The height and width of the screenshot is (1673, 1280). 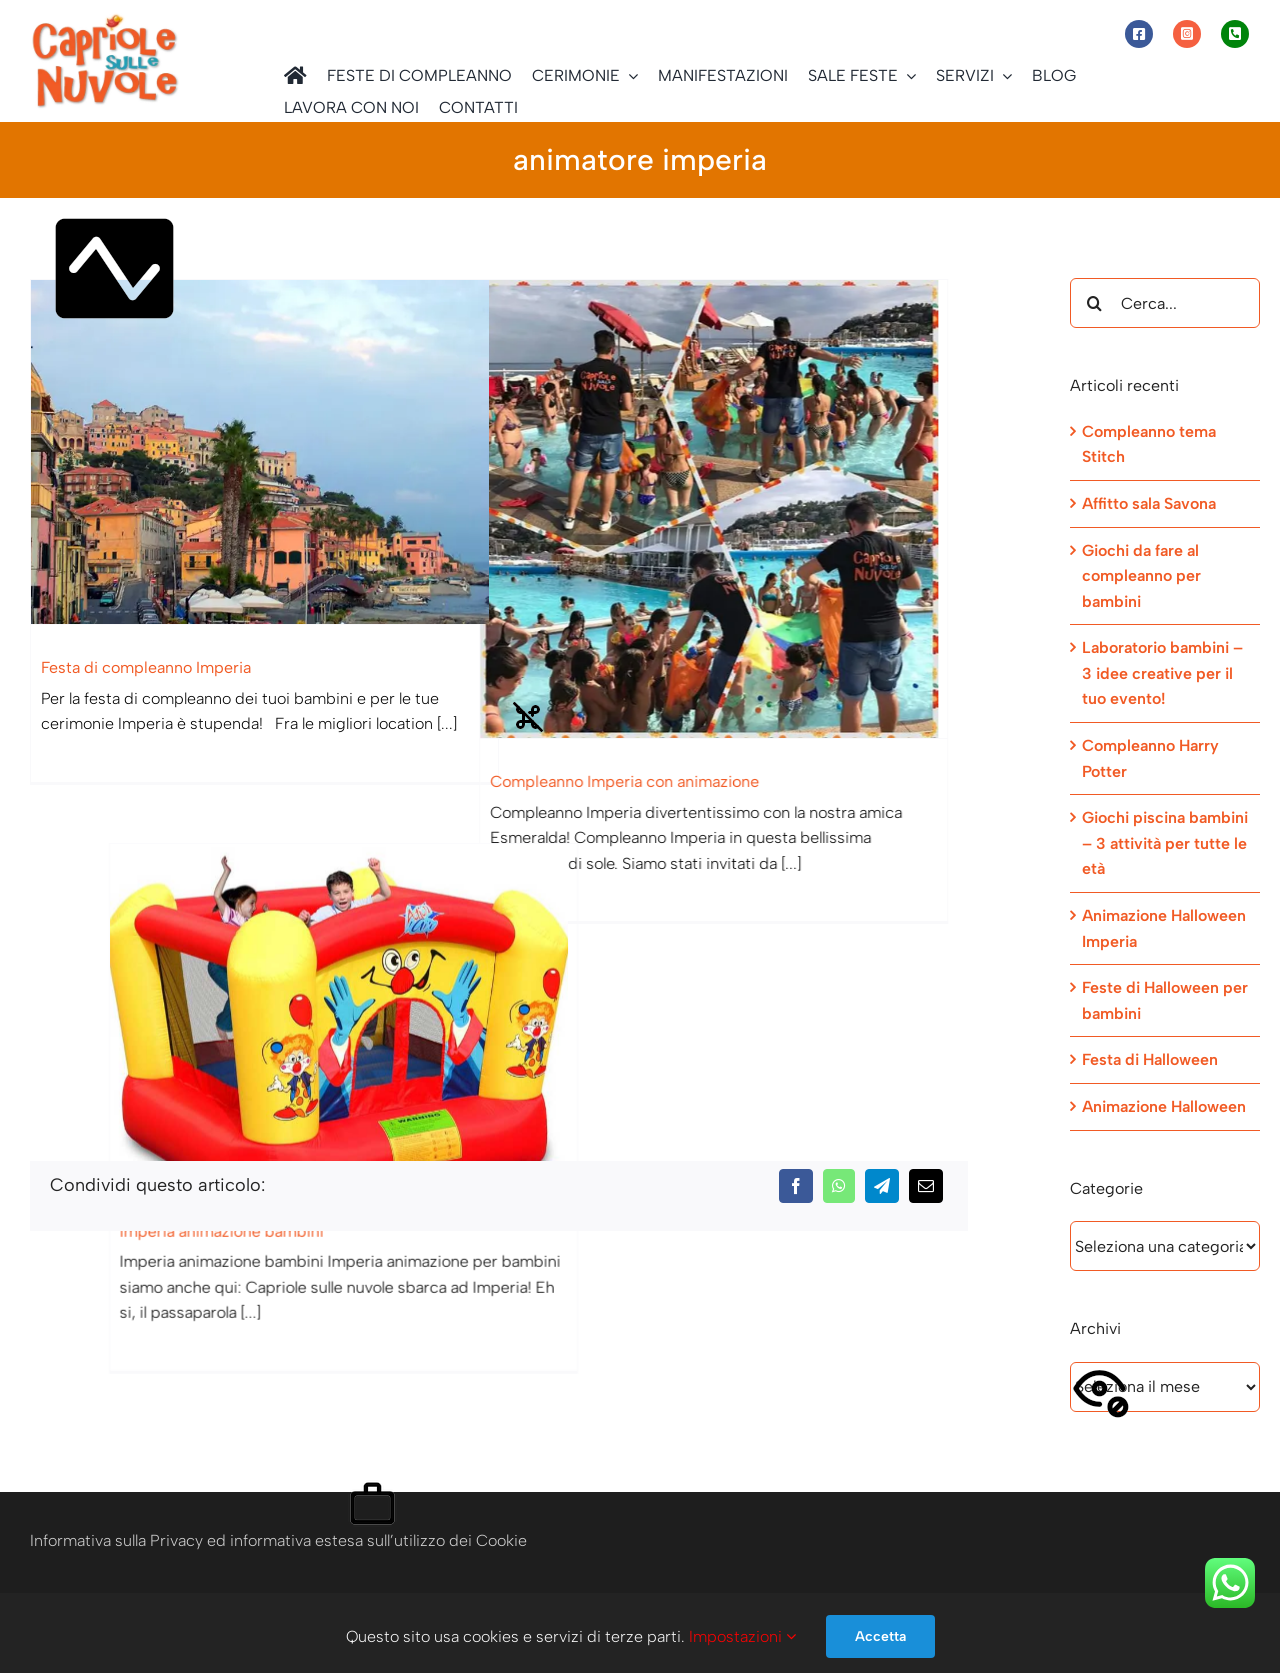 What do you see at coordinates (528, 717) in the screenshot?
I see `command key shortcut disabled` at bounding box center [528, 717].